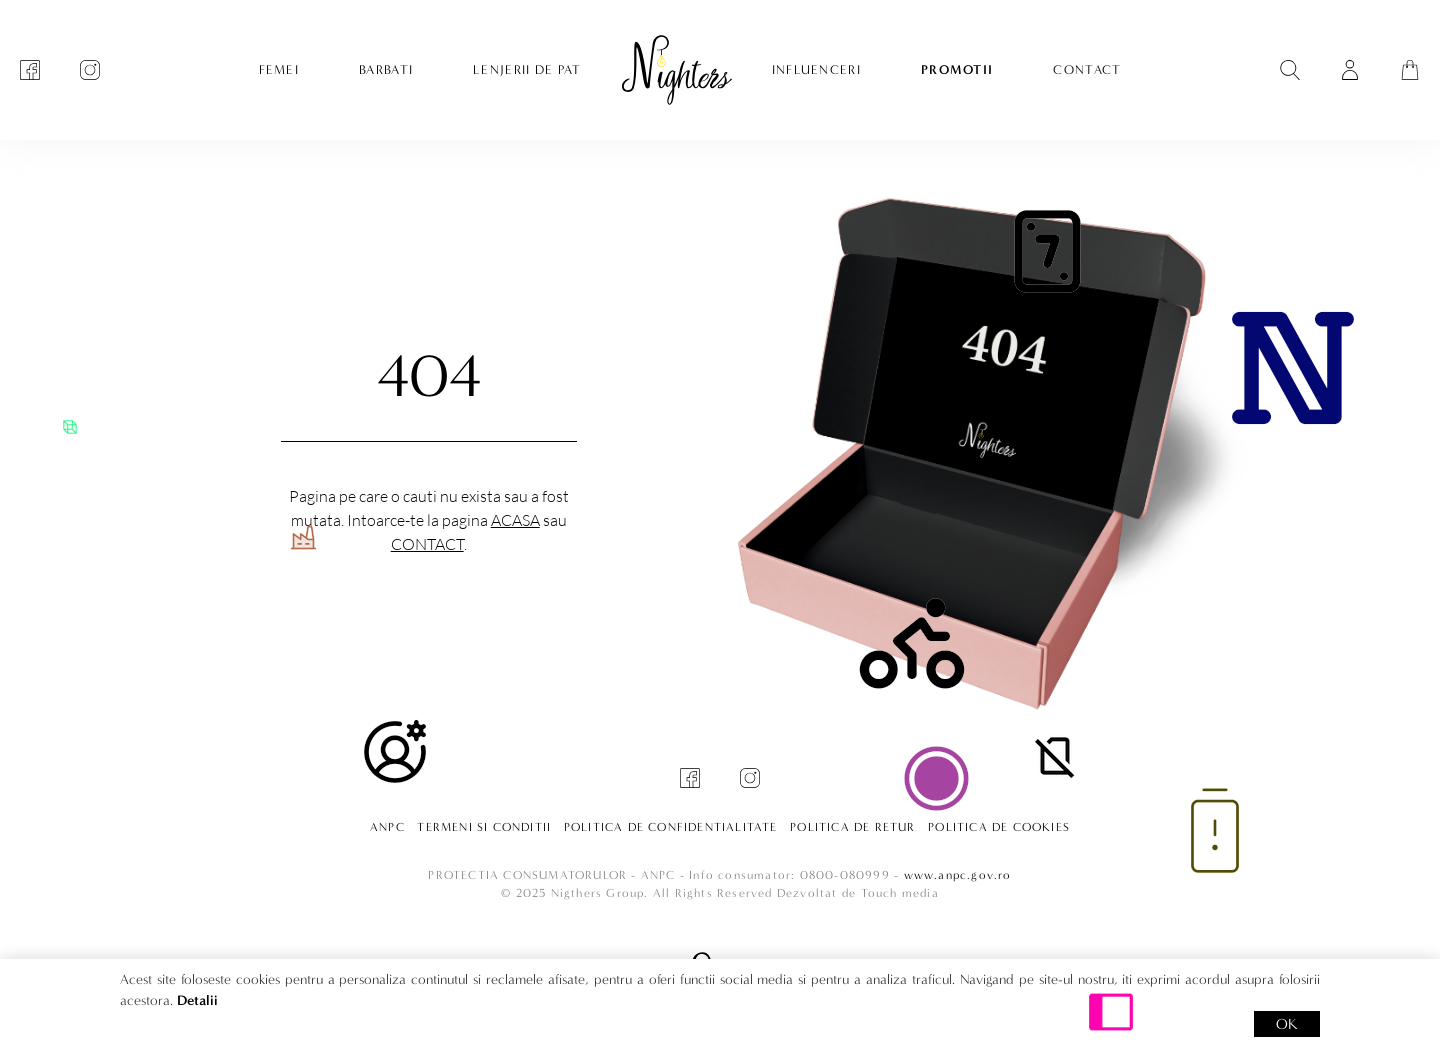 This screenshot has width=1440, height=1047. Describe the element at coordinates (1215, 832) in the screenshot. I see `indicates low battery warning` at that location.